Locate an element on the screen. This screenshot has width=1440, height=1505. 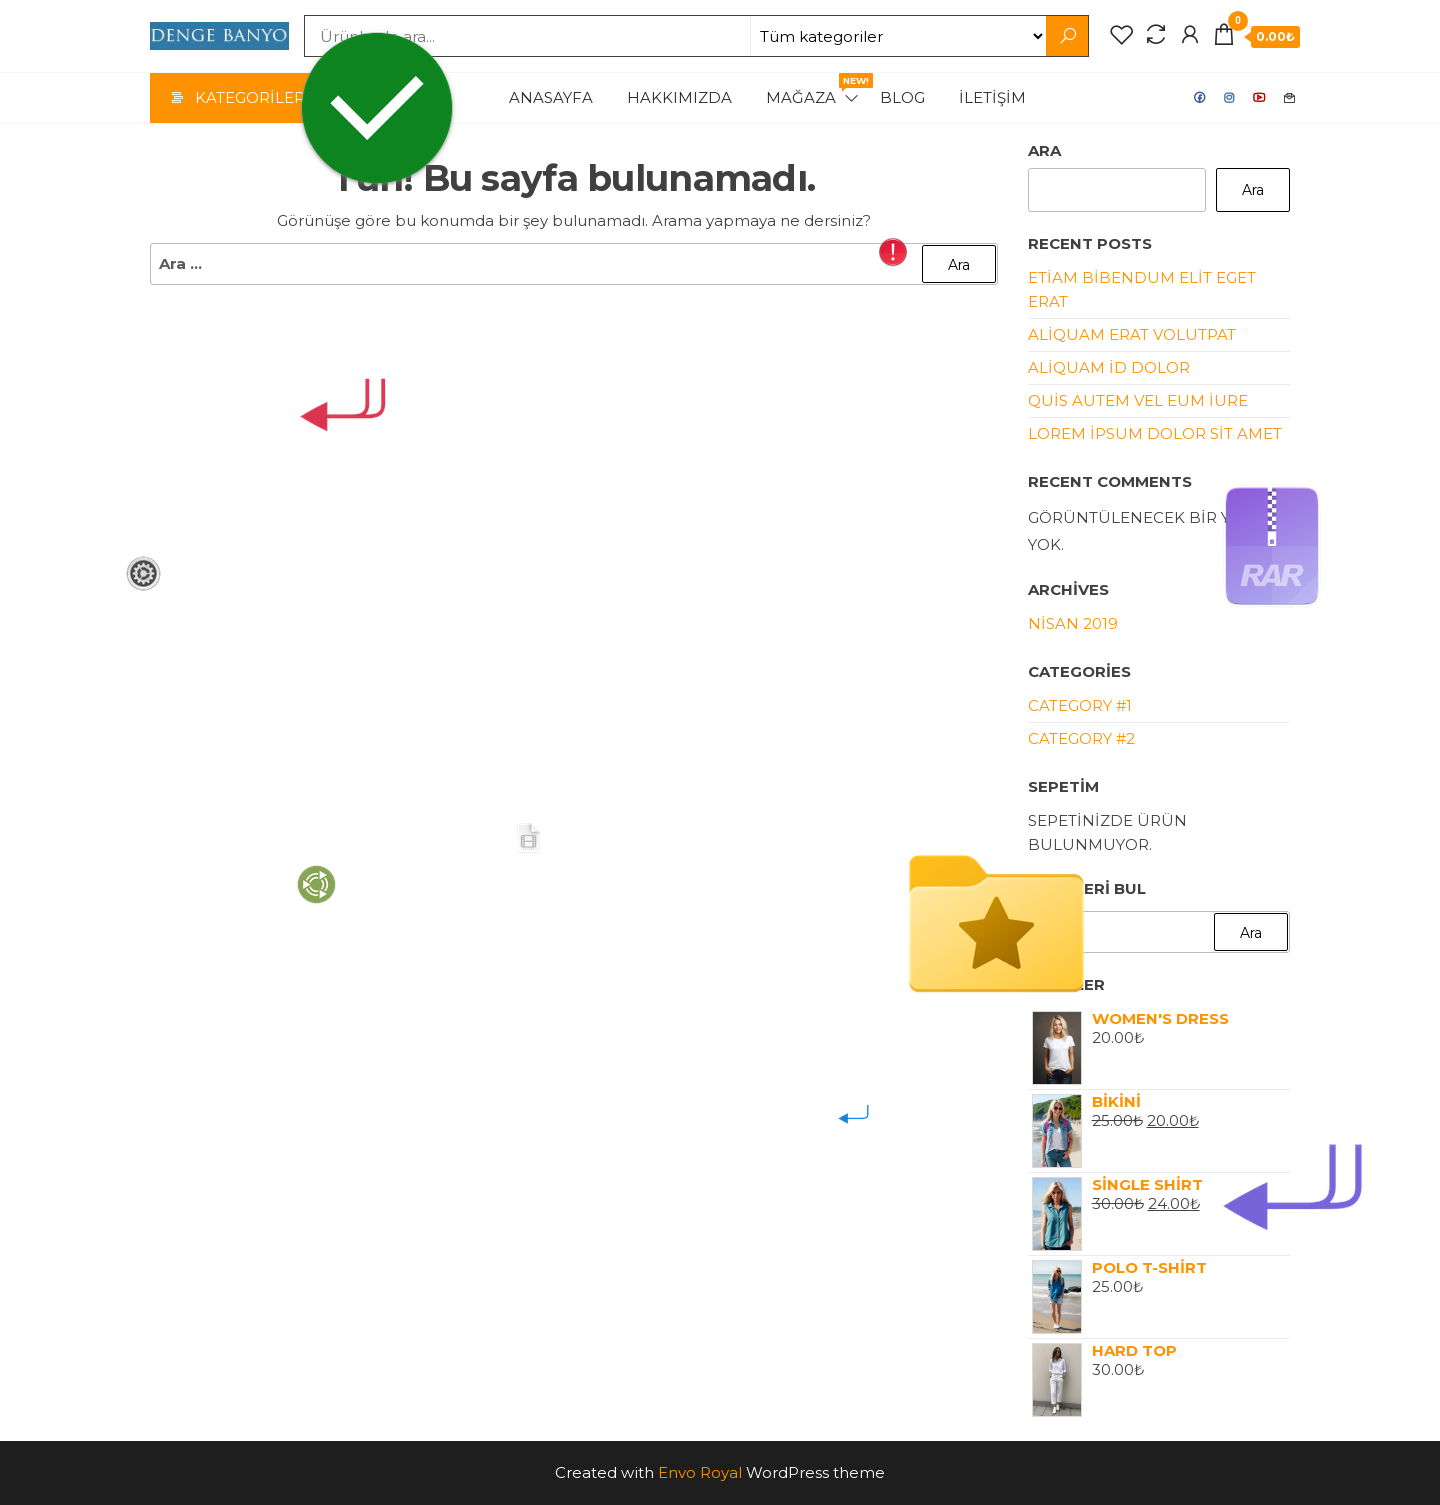
reply to all recipients of an email is located at coordinates (1290, 1186).